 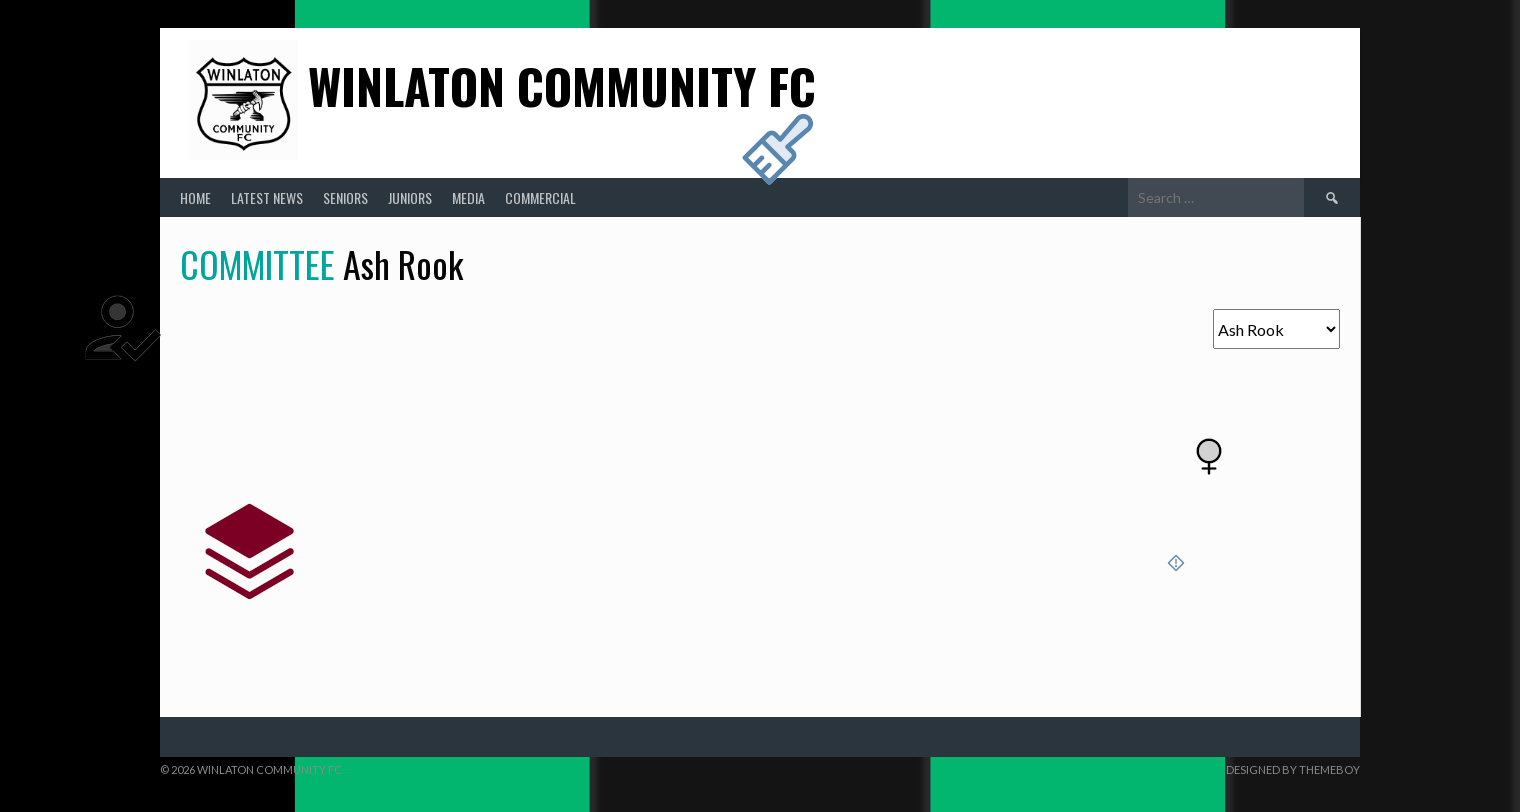 What do you see at coordinates (1176, 563) in the screenshot?
I see `indicates a warning or alert requiring attention` at bounding box center [1176, 563].